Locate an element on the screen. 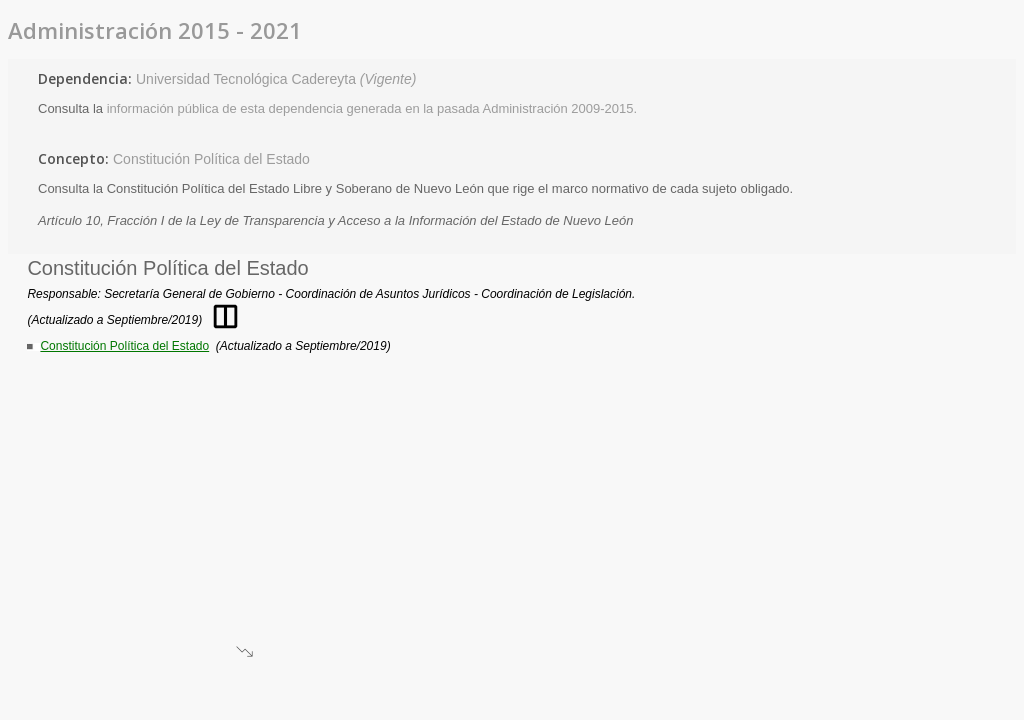 The image size is (1024, 720). split view horizontally is located at coordinates (225, 316).